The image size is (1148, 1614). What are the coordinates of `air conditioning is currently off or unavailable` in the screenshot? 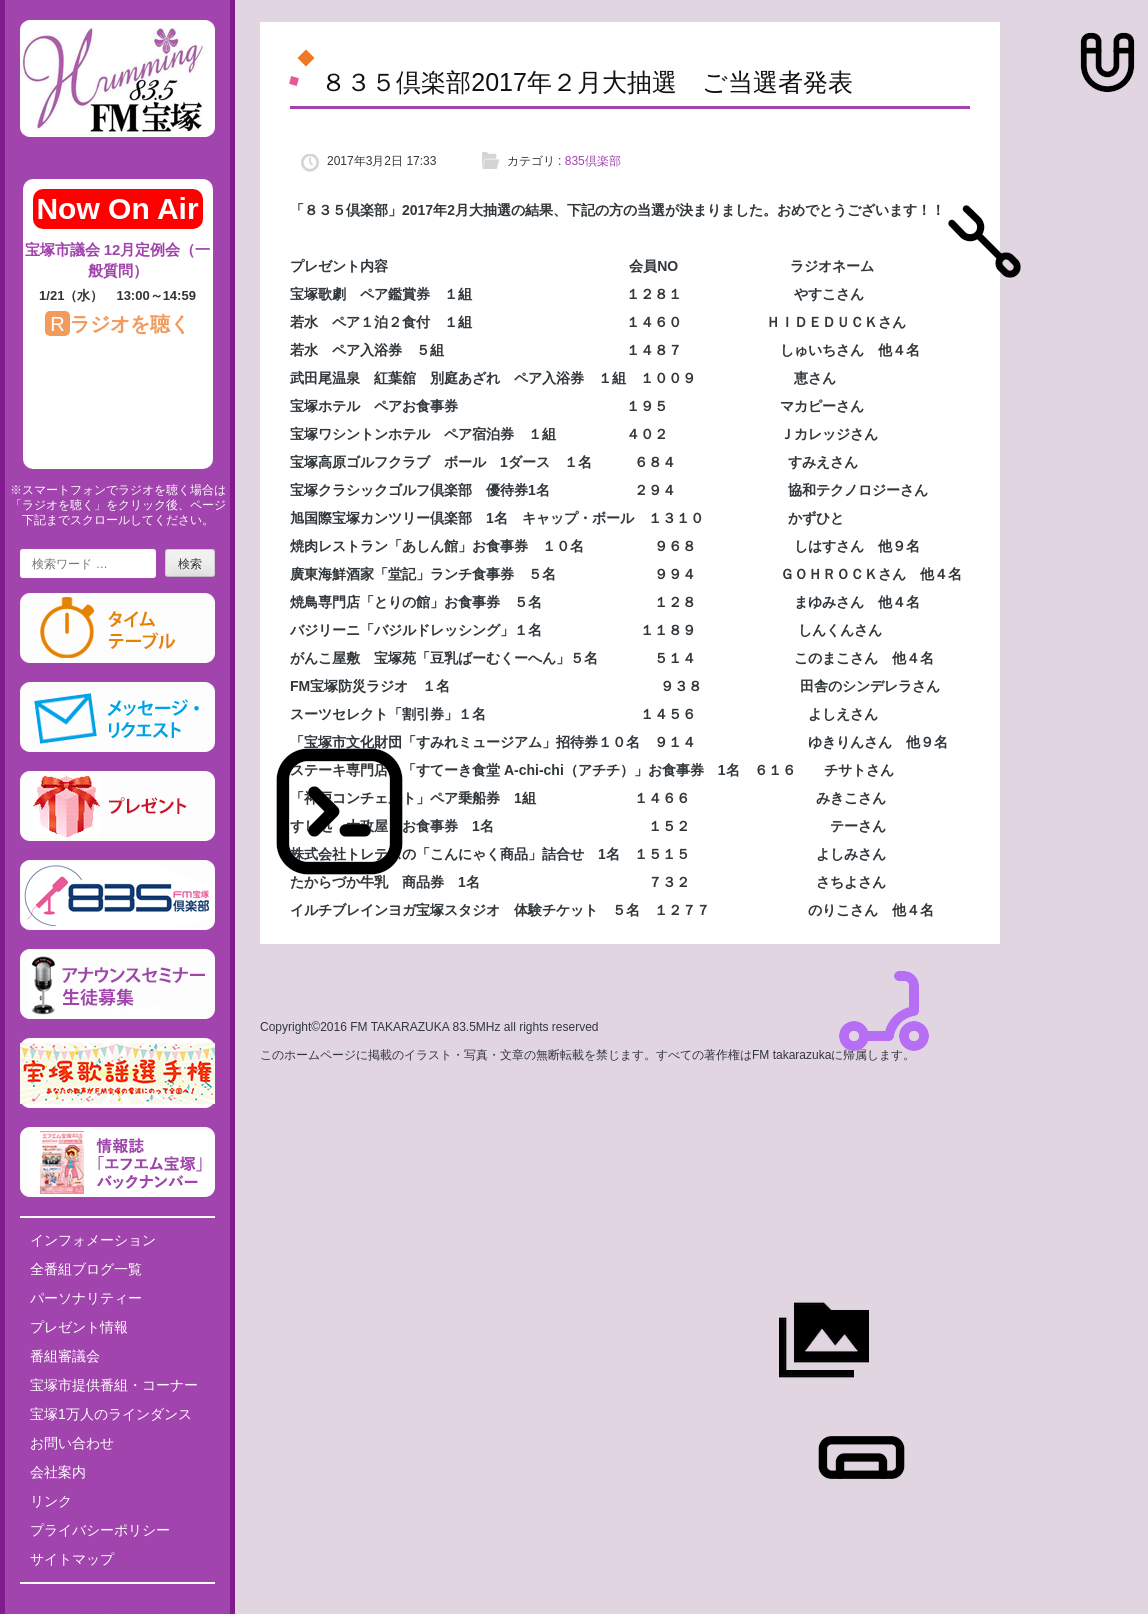 It's located at (861, 1457).